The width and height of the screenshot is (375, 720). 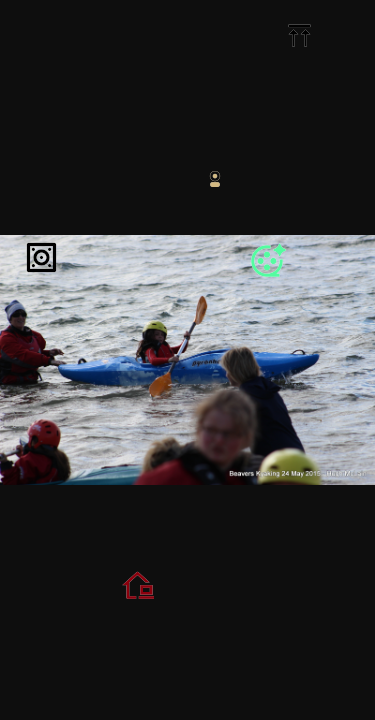 I want to click on access AI-powered video editing tools, so click(x=267, y=261).